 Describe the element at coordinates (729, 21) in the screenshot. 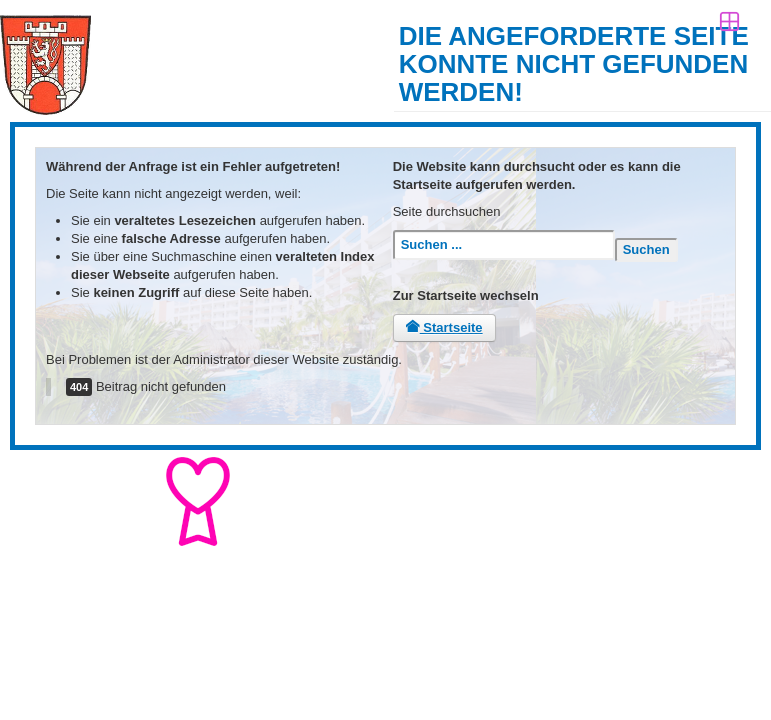

I see `switch to grid view` at that location.